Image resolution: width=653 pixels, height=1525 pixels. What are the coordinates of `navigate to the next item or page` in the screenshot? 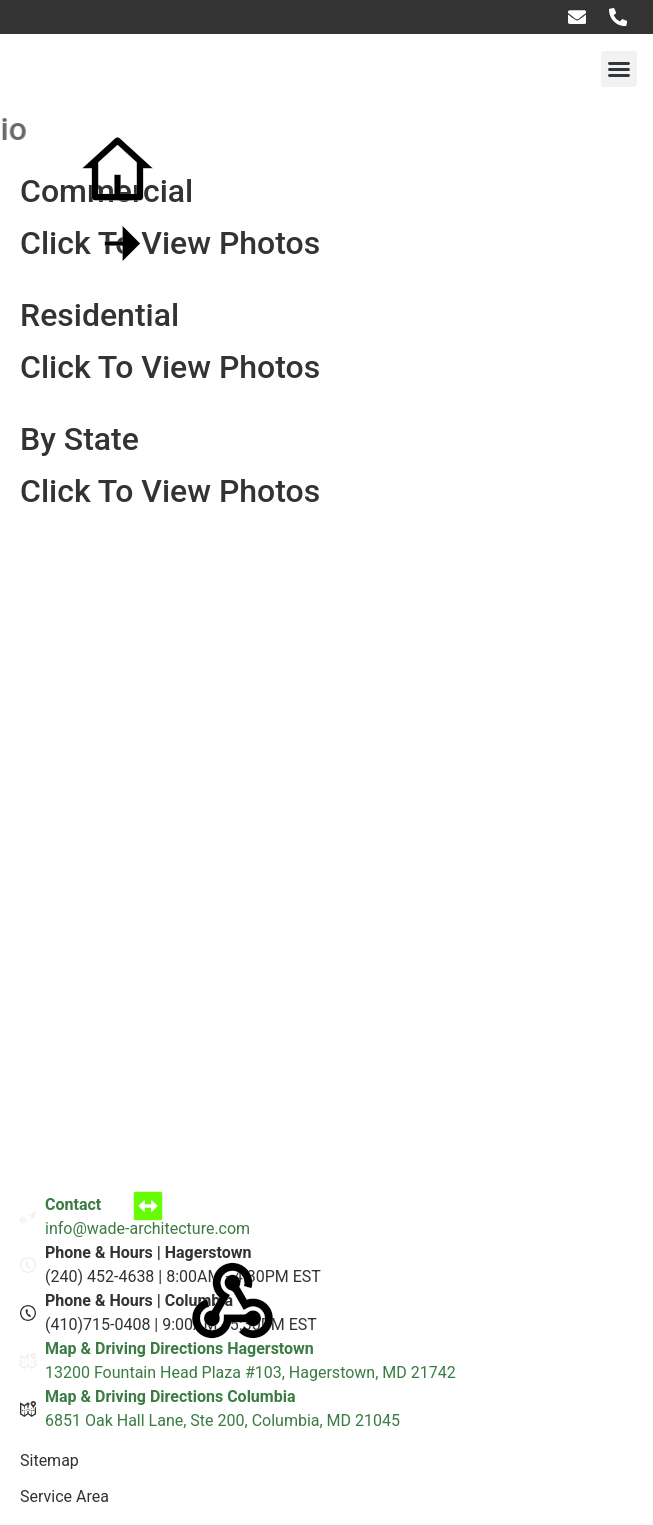 It's located at (122, 243).